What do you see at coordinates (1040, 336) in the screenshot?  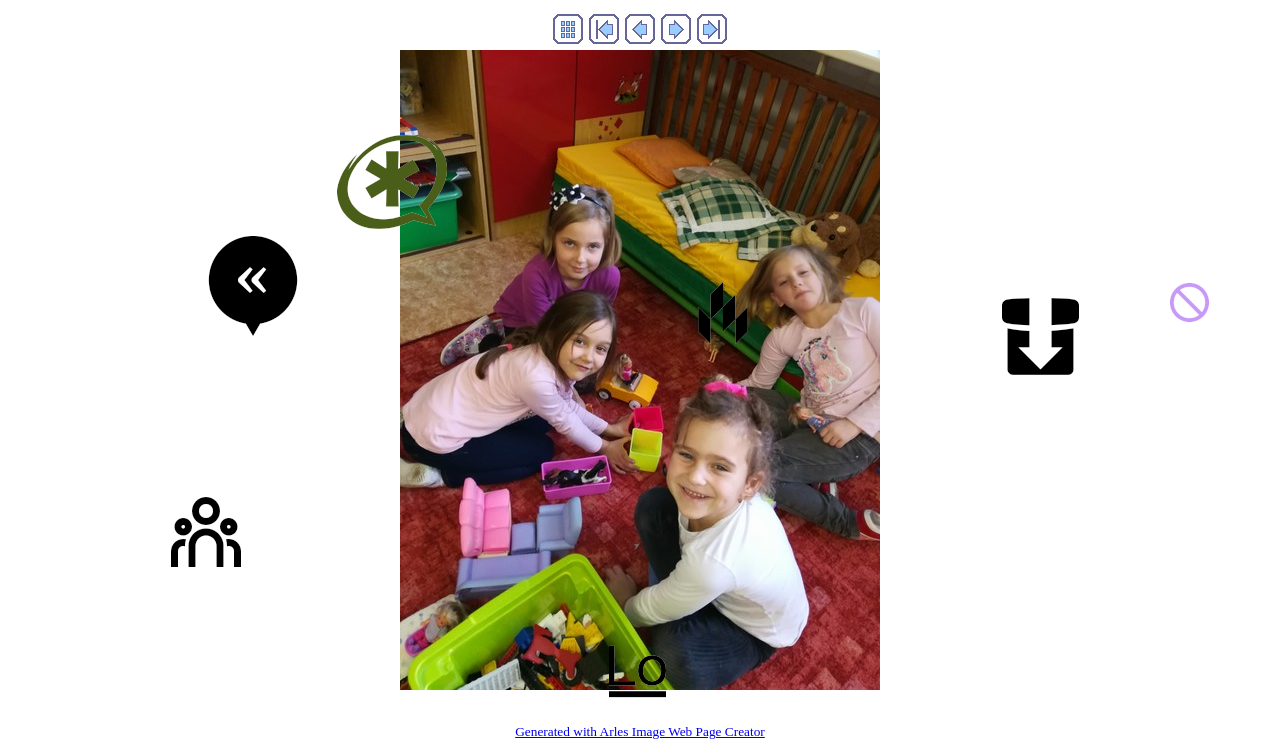 I see `open transmission torrent client` at bounding box center [1040, 336].